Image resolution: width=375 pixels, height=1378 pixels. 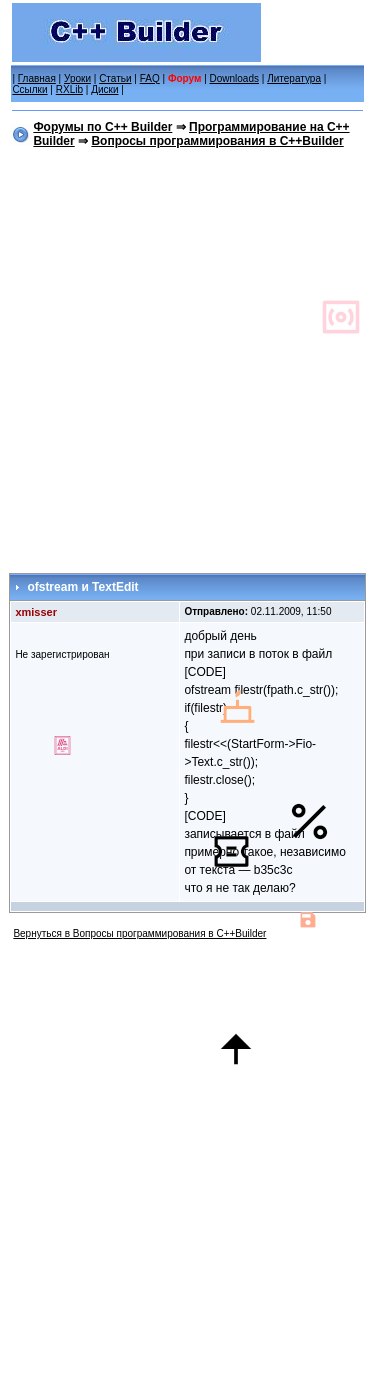 I want to click on view available coupons or discounts, so click(x=231, y=851).